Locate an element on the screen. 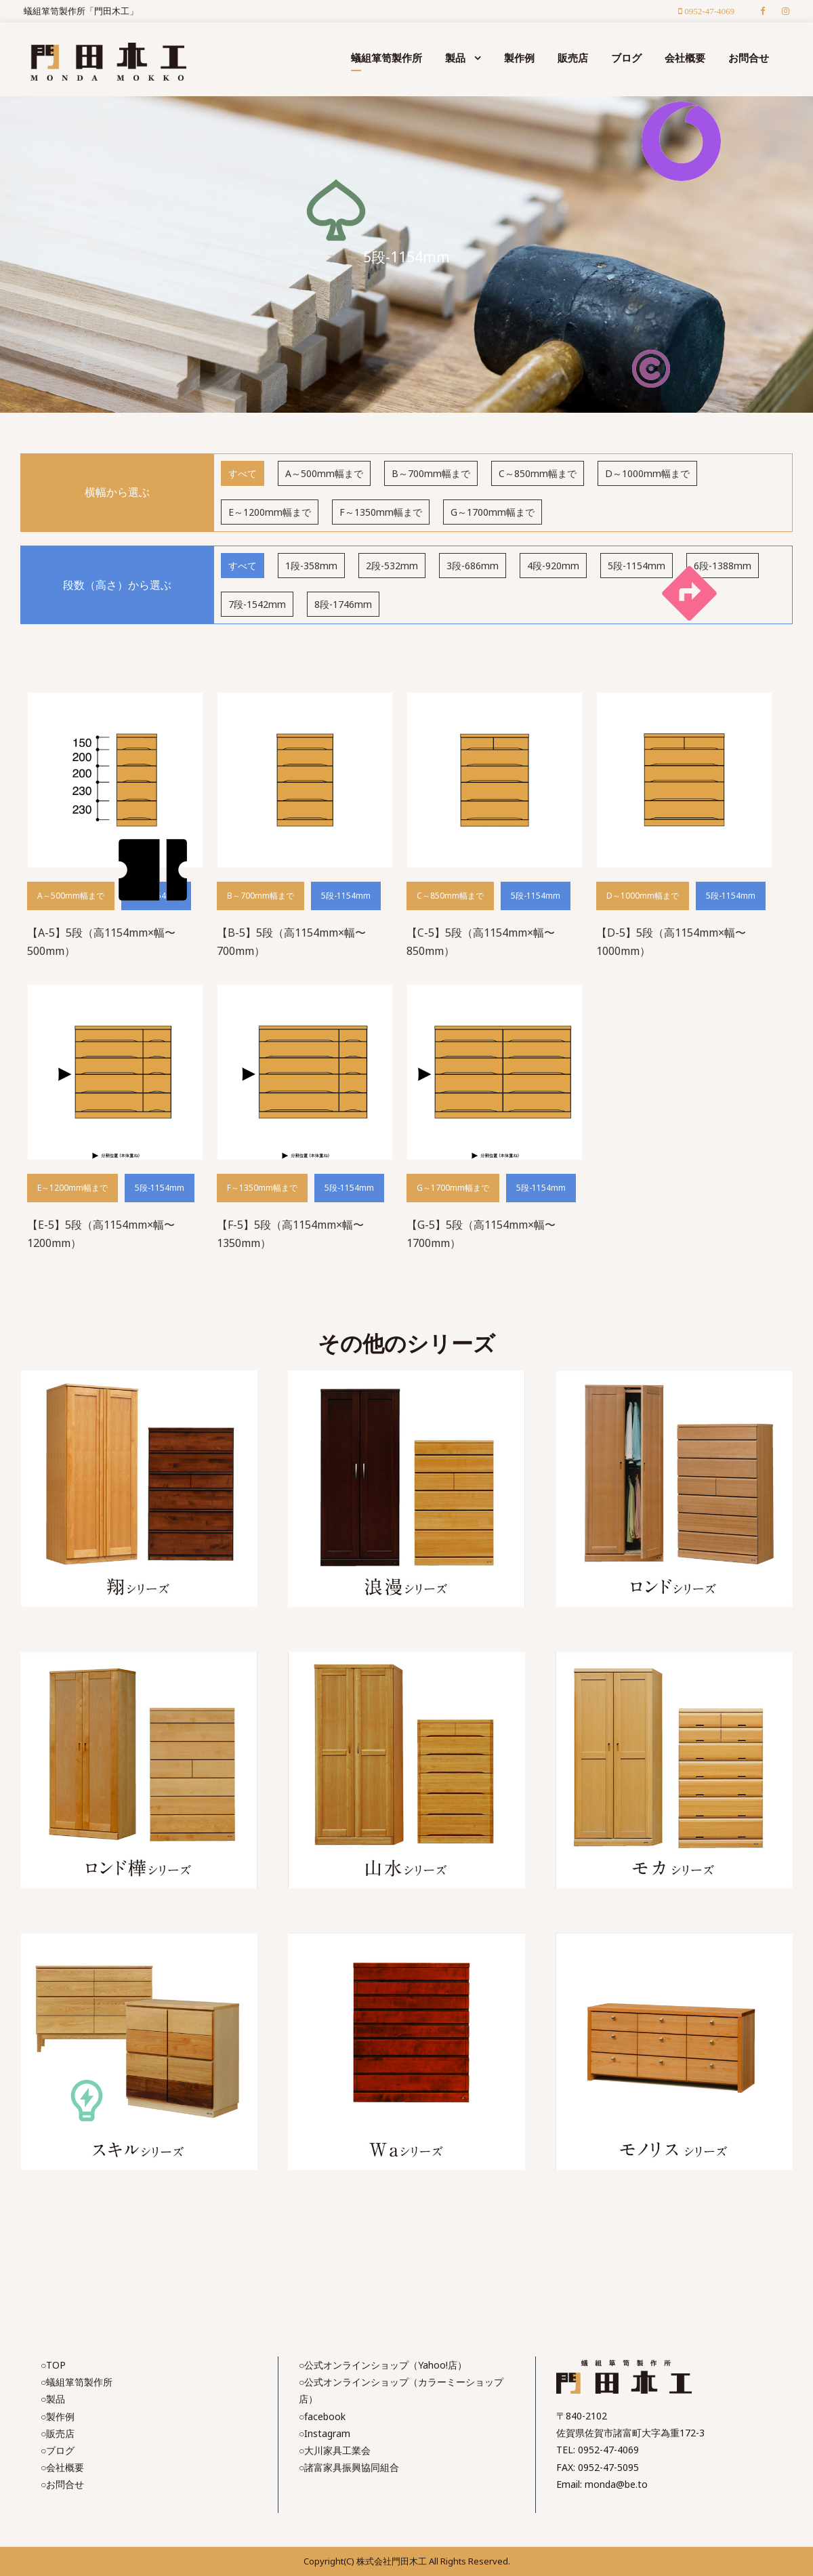 This screenshot has width=813, height=2576. spade suit symbol for card games is located at coordinates (336, 211).